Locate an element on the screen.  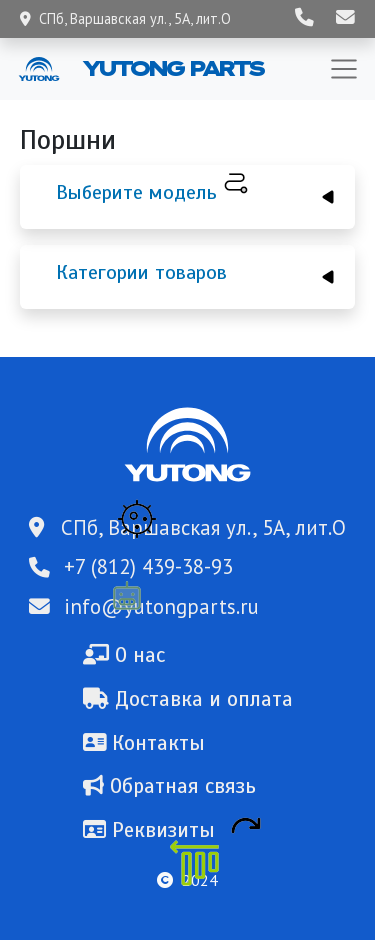
view or edit a custom path is located at coordinates (236, 182).